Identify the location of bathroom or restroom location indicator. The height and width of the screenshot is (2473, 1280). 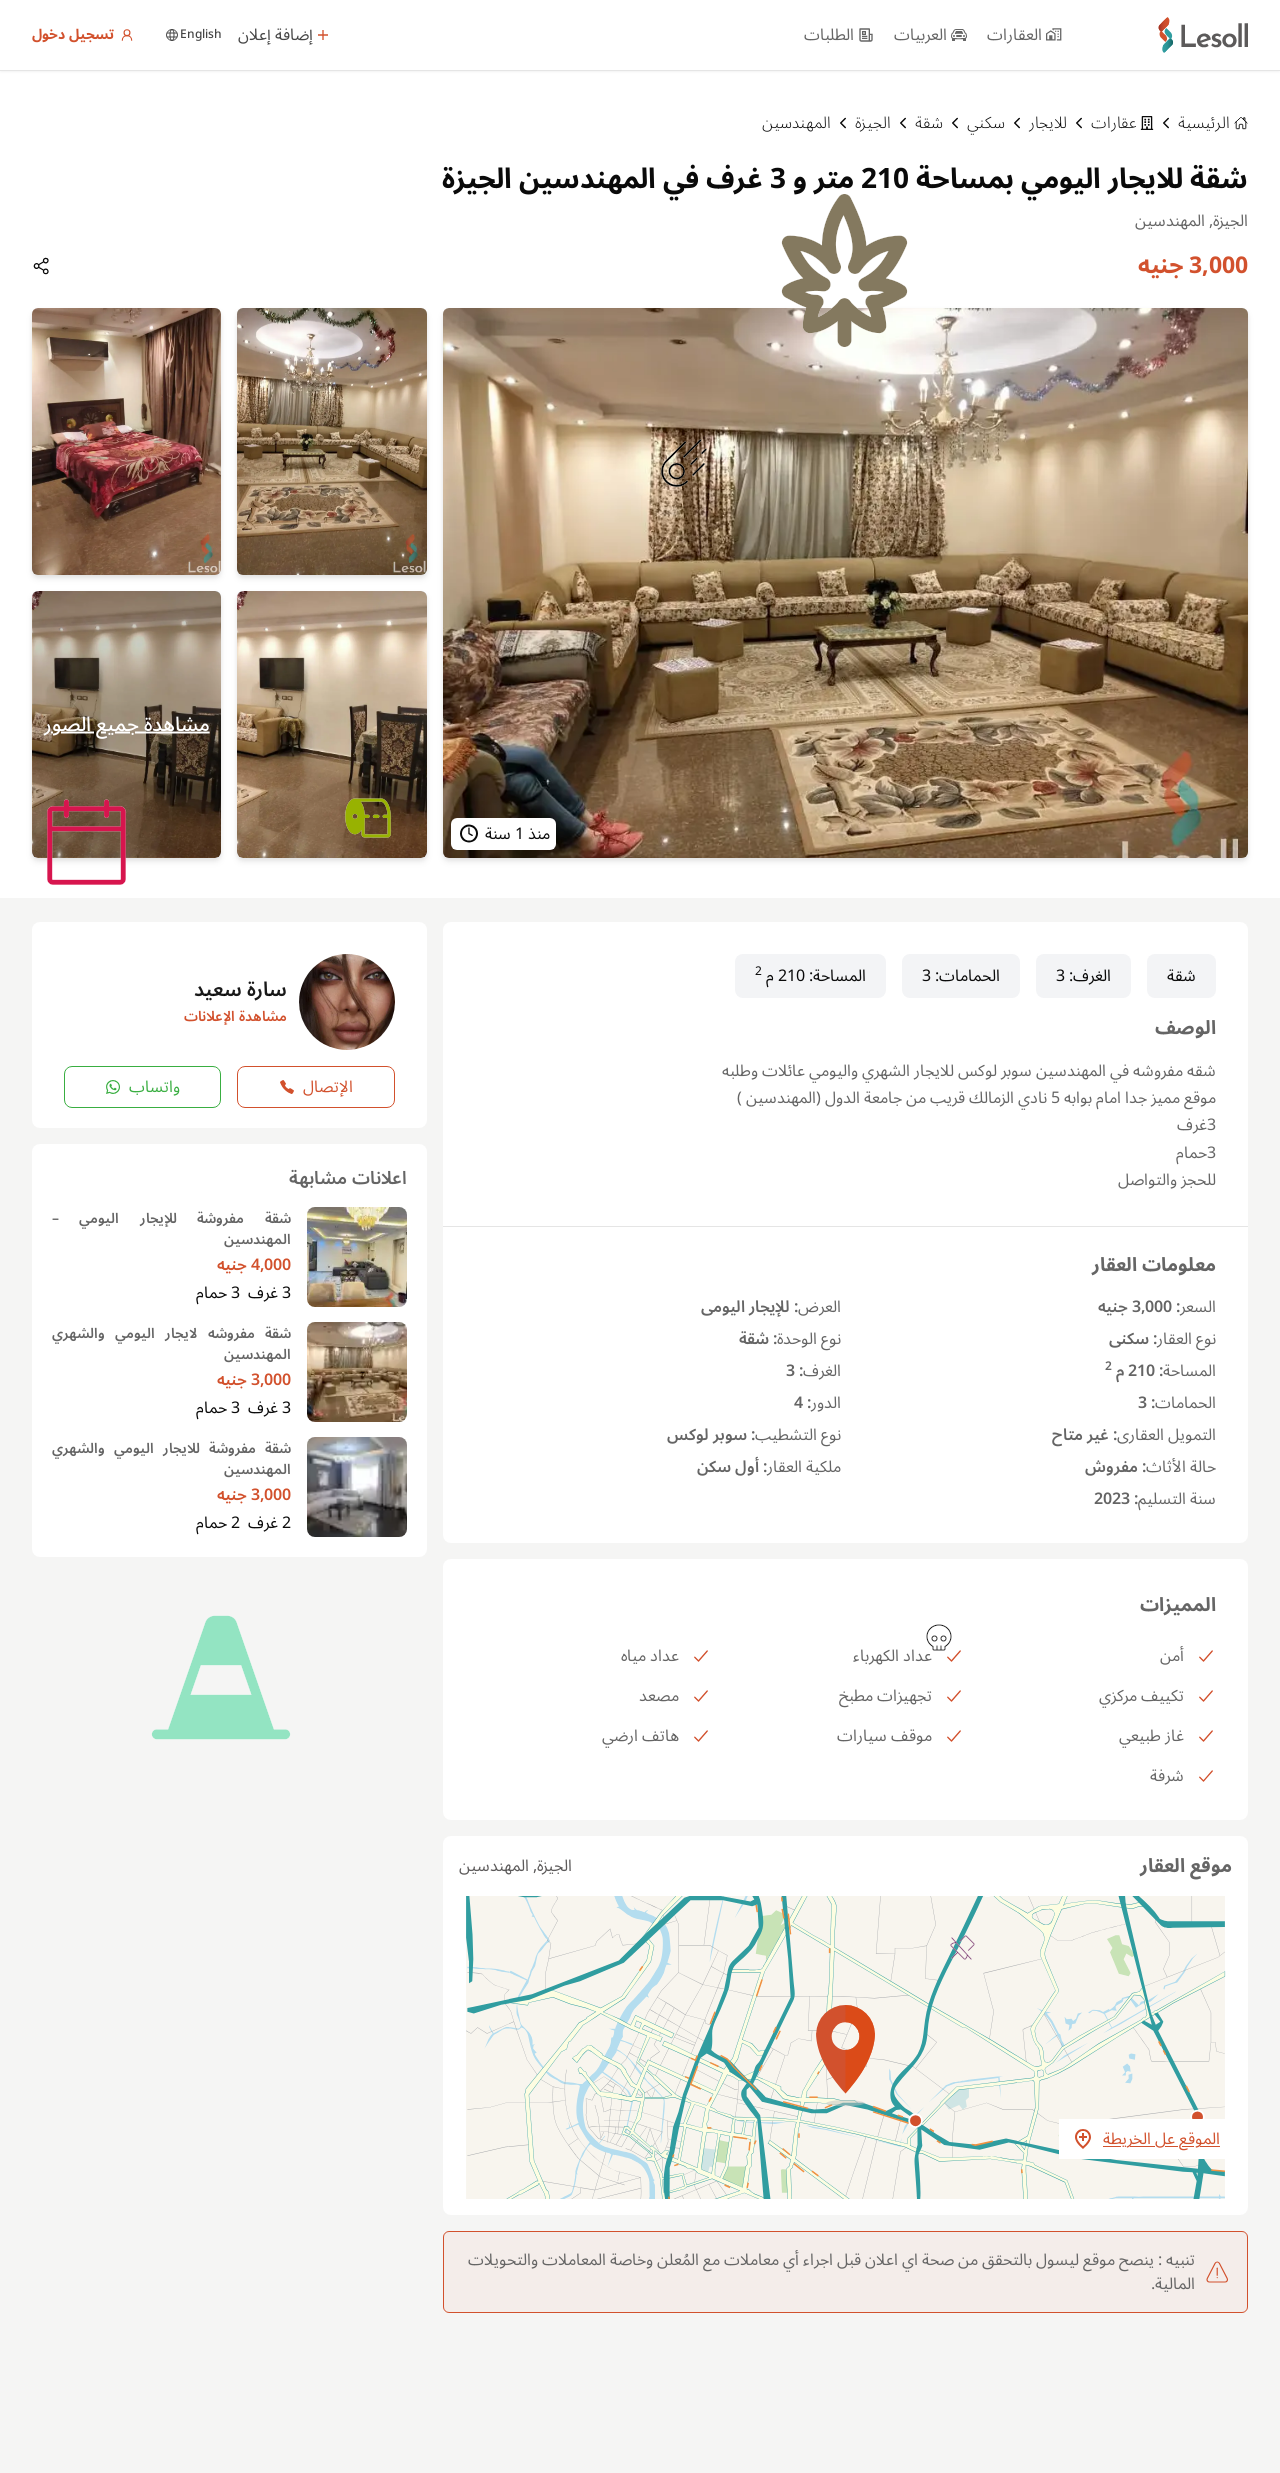
(368, 818).